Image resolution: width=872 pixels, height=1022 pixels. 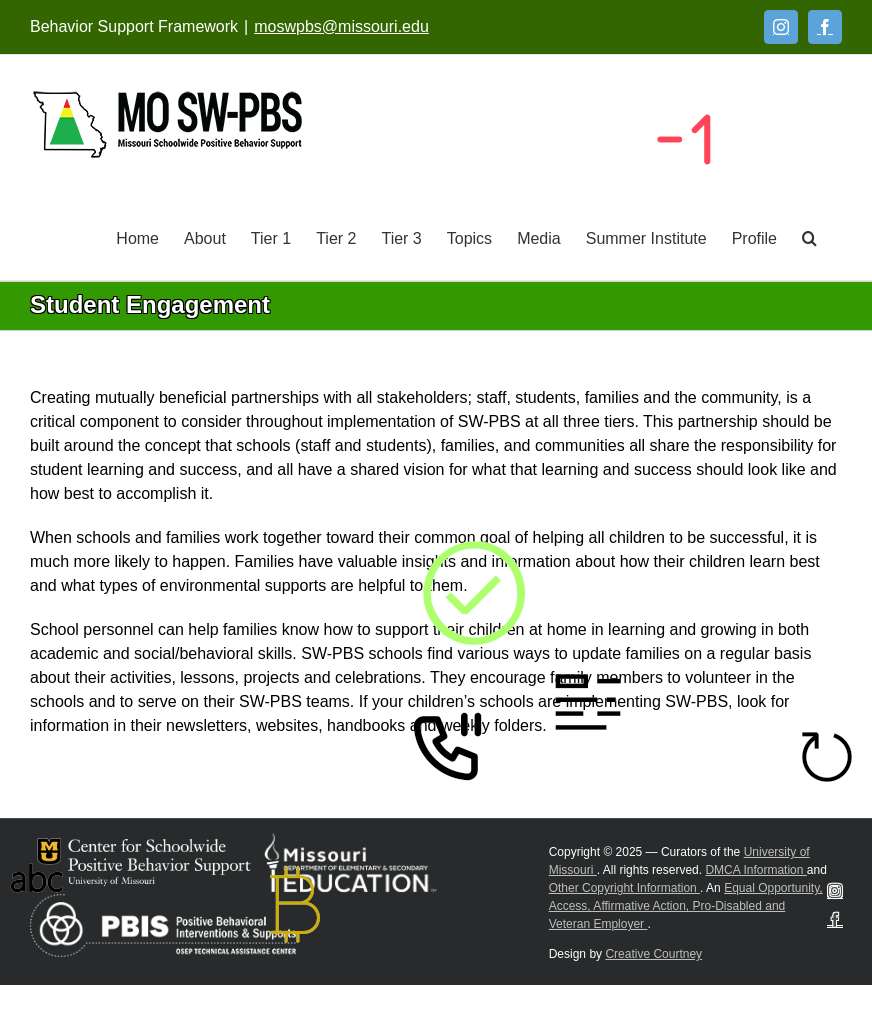 What do you see at coordinates (827, 757) in the screenshot?
I see `refresh or reload the current content` at bounding box center [827, 757].